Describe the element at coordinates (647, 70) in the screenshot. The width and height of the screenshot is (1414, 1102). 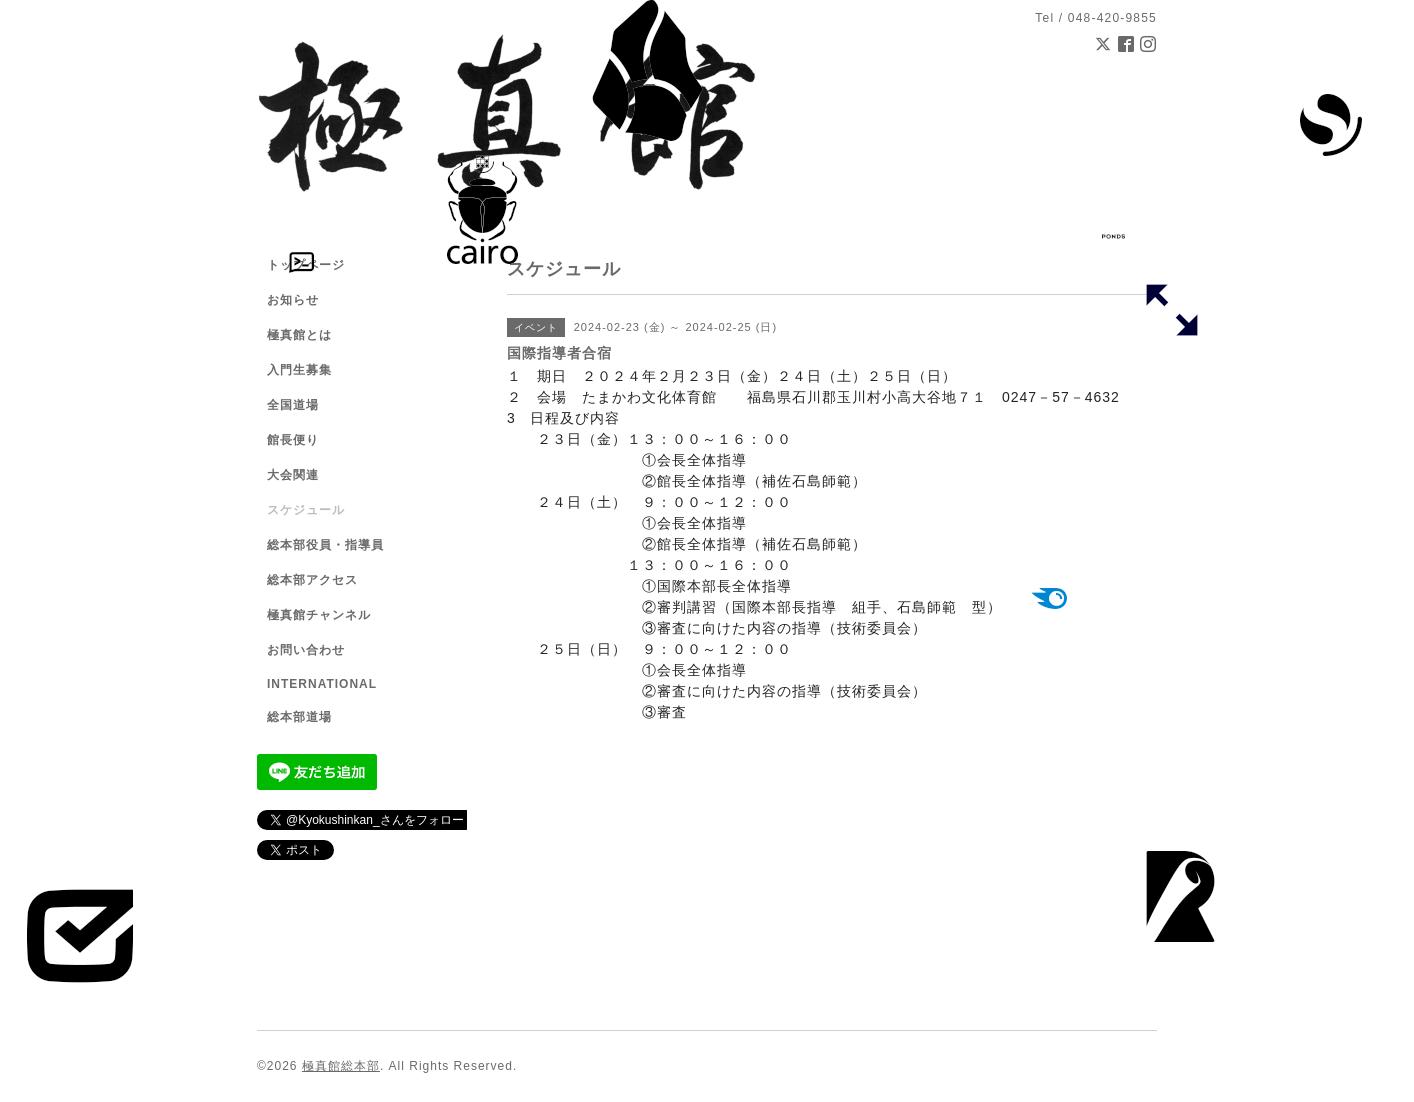
I see `open obsidian note-taking app` at that location.